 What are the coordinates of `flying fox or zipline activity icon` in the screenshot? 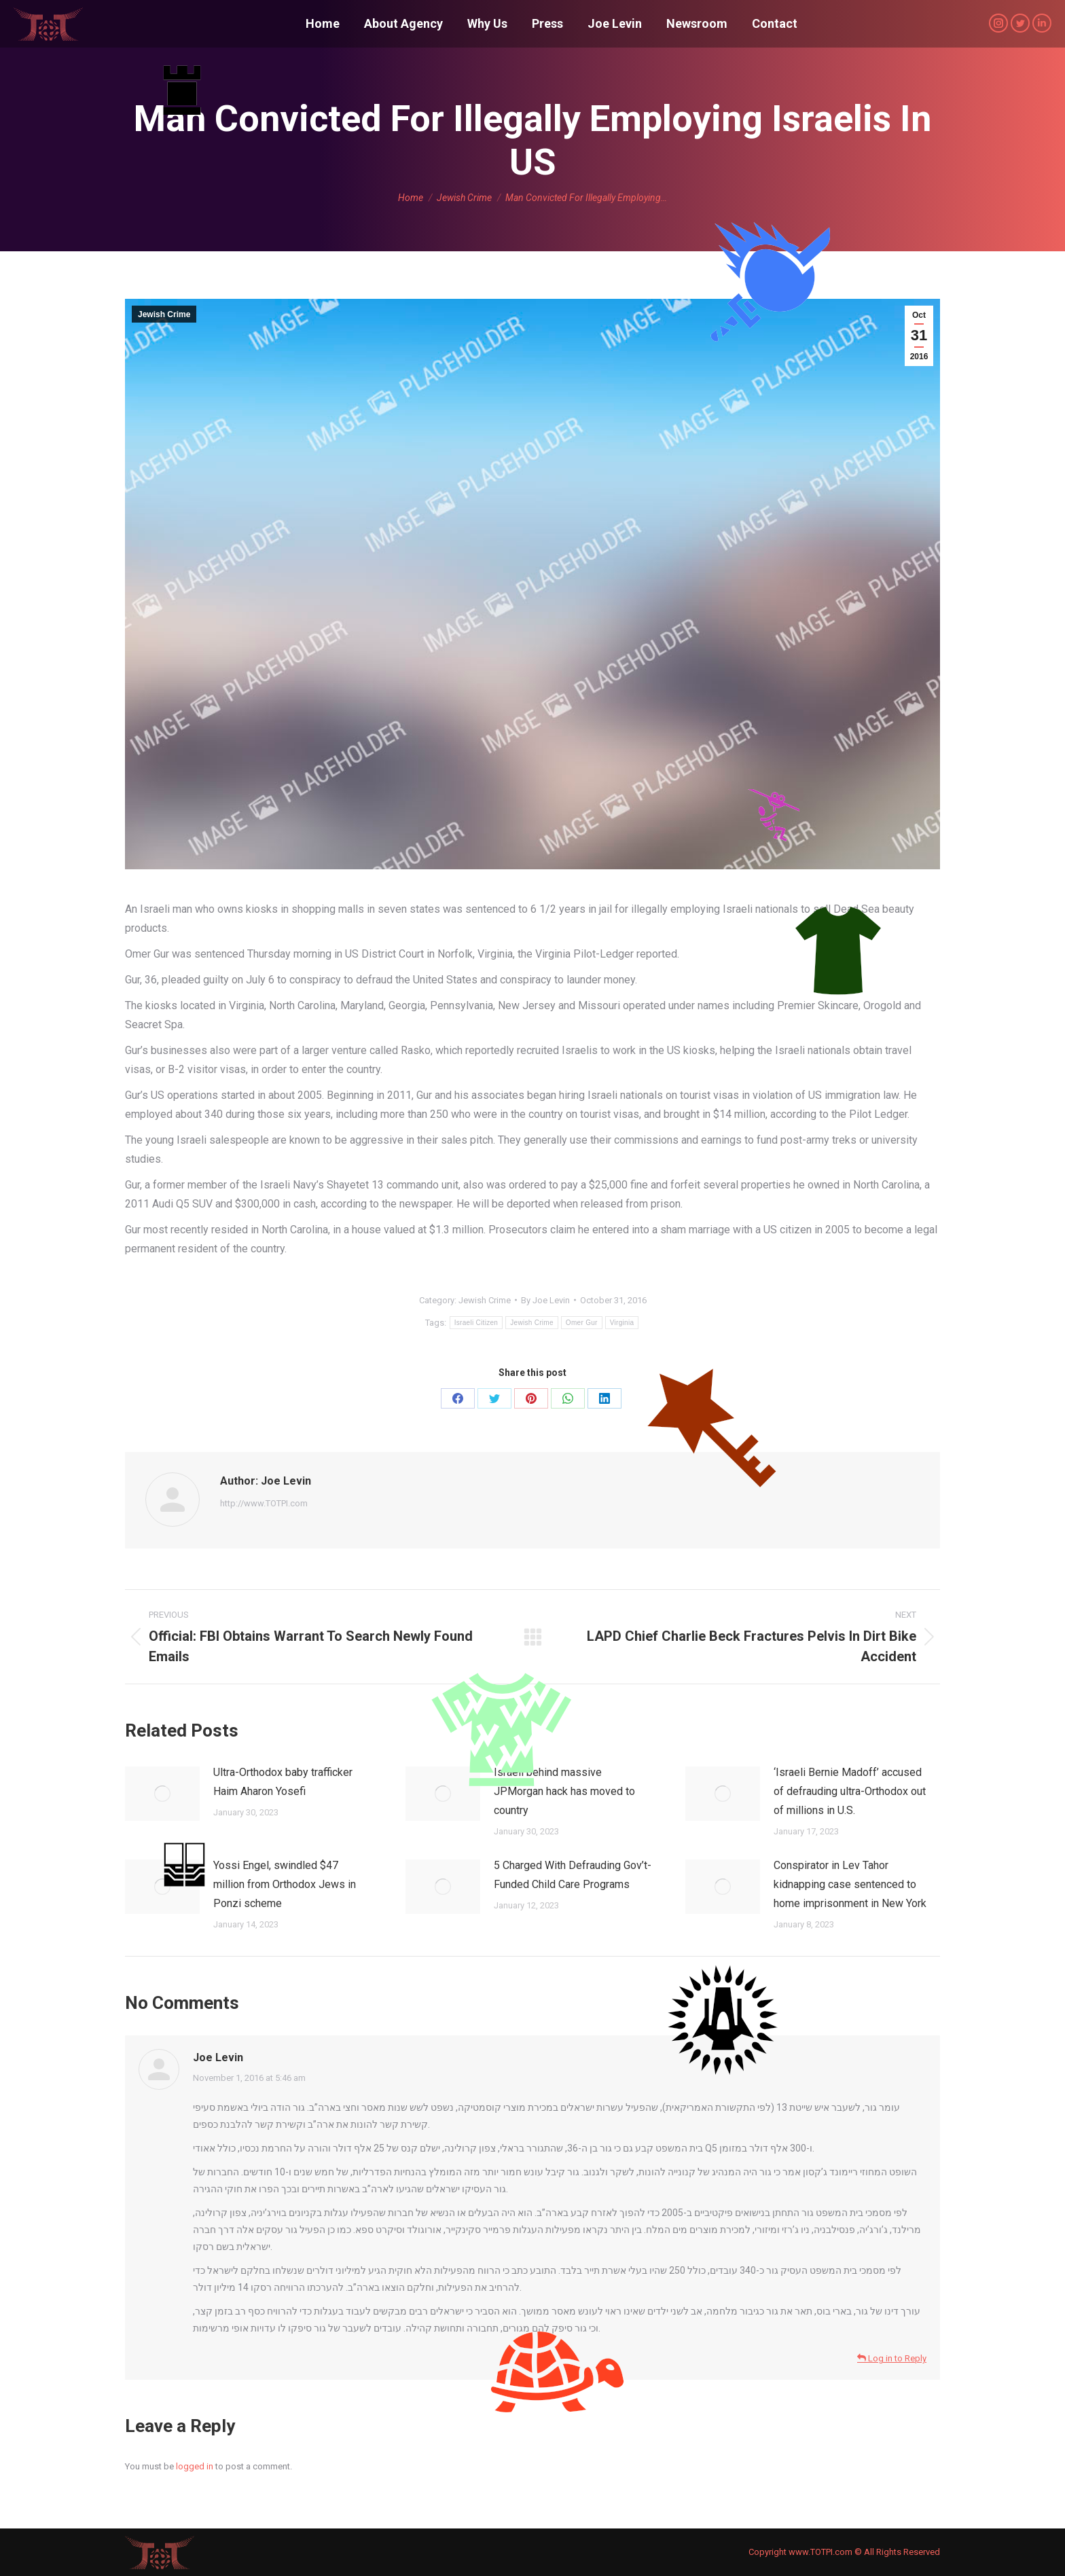 It's located at (772, 816).